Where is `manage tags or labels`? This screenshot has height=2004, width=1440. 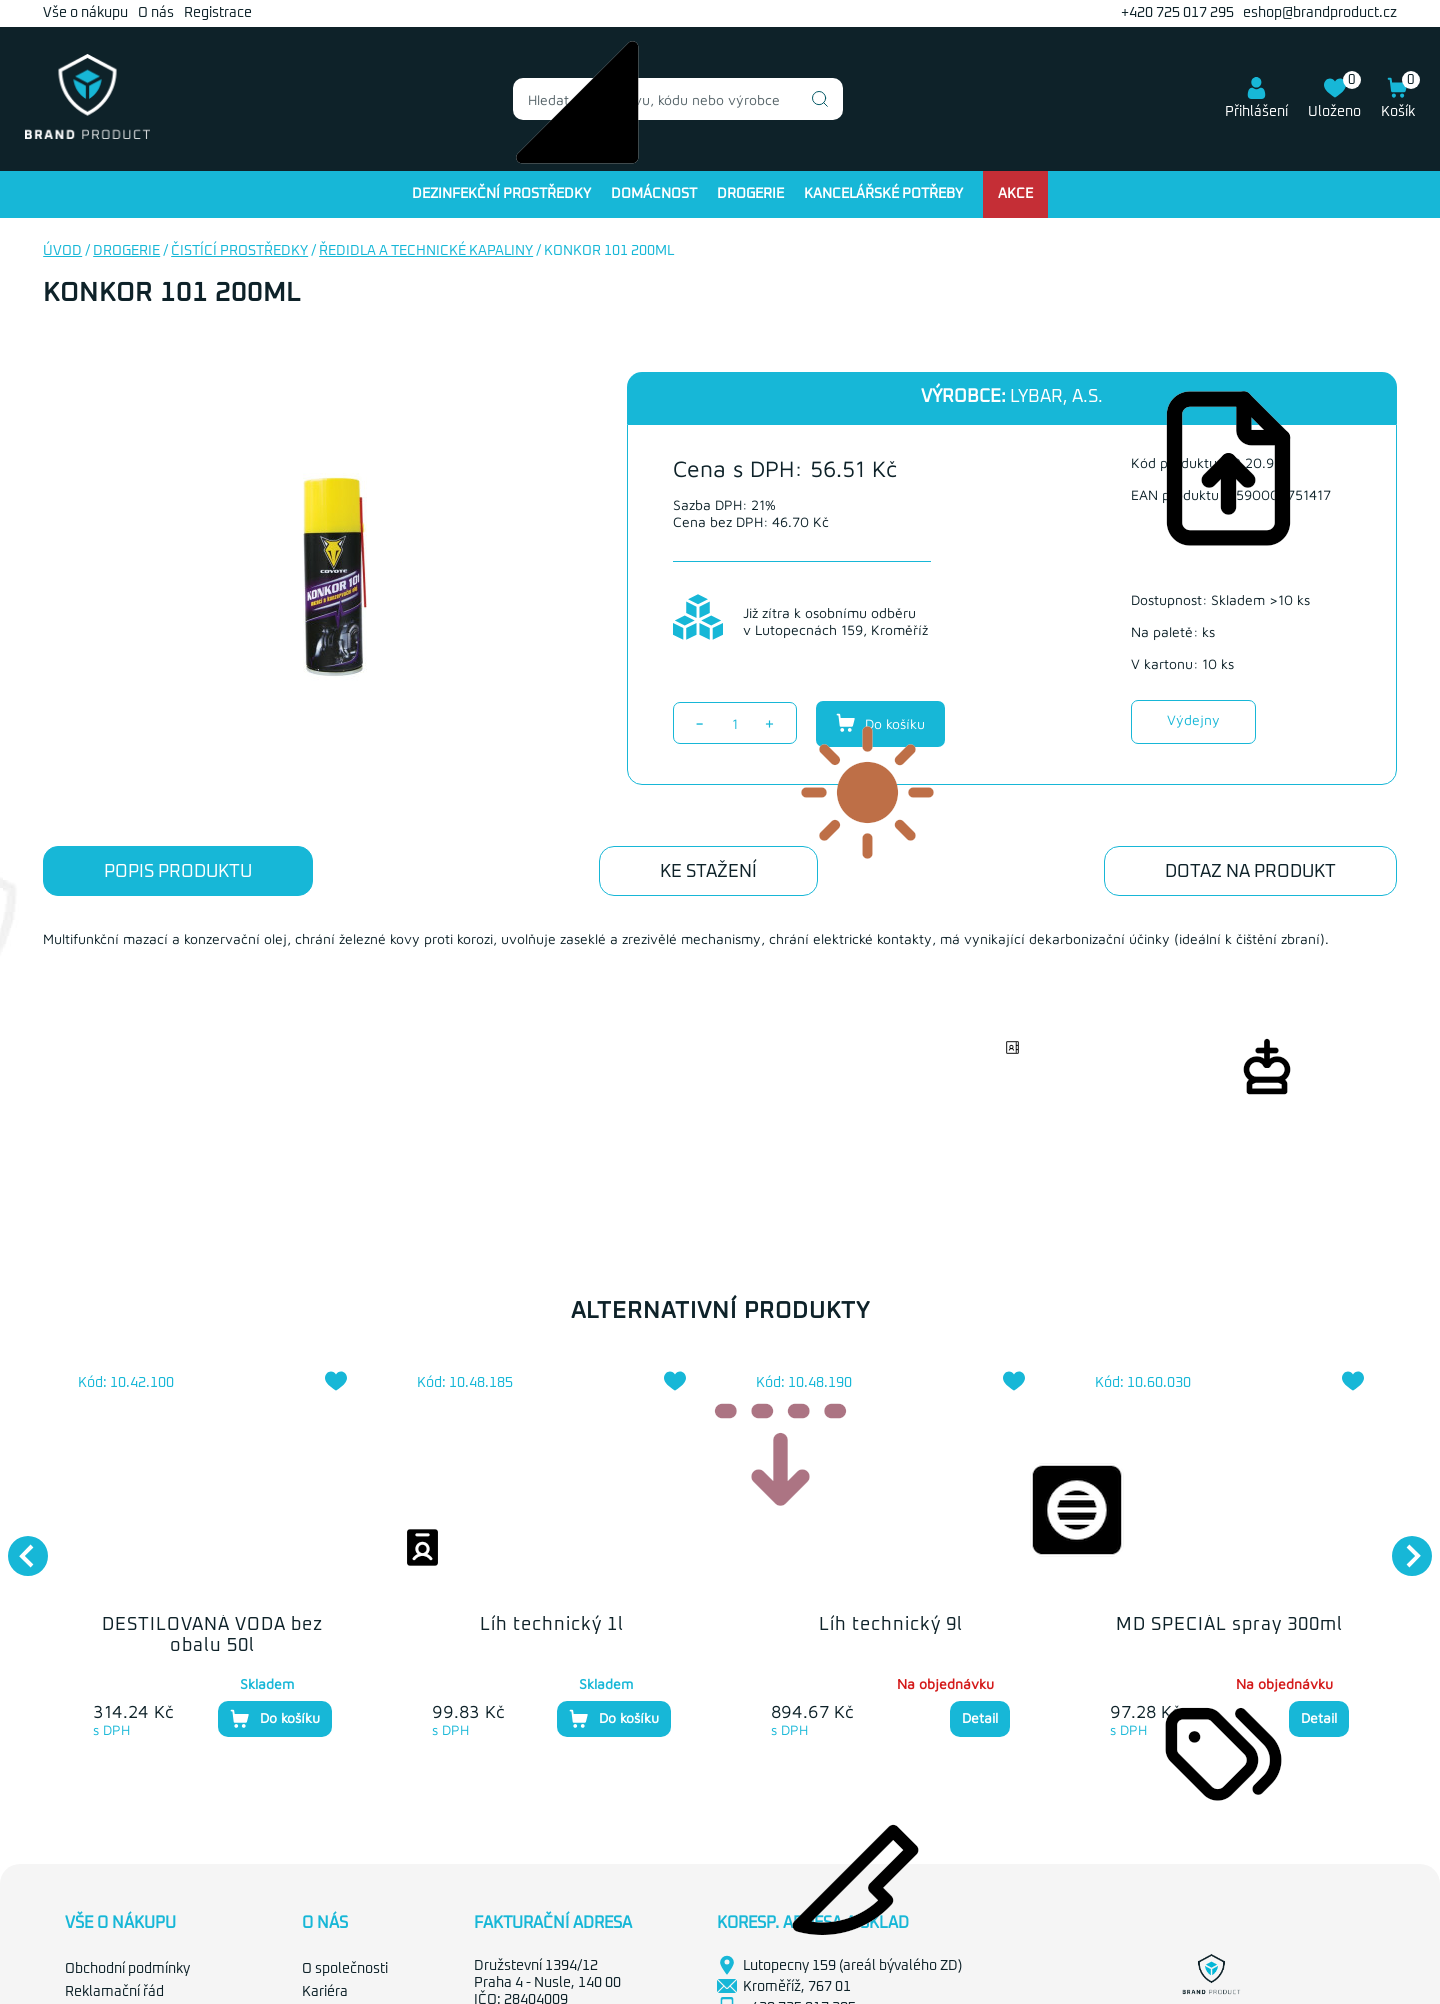 manage tags or labels is located at coordinates (1223, 1748).